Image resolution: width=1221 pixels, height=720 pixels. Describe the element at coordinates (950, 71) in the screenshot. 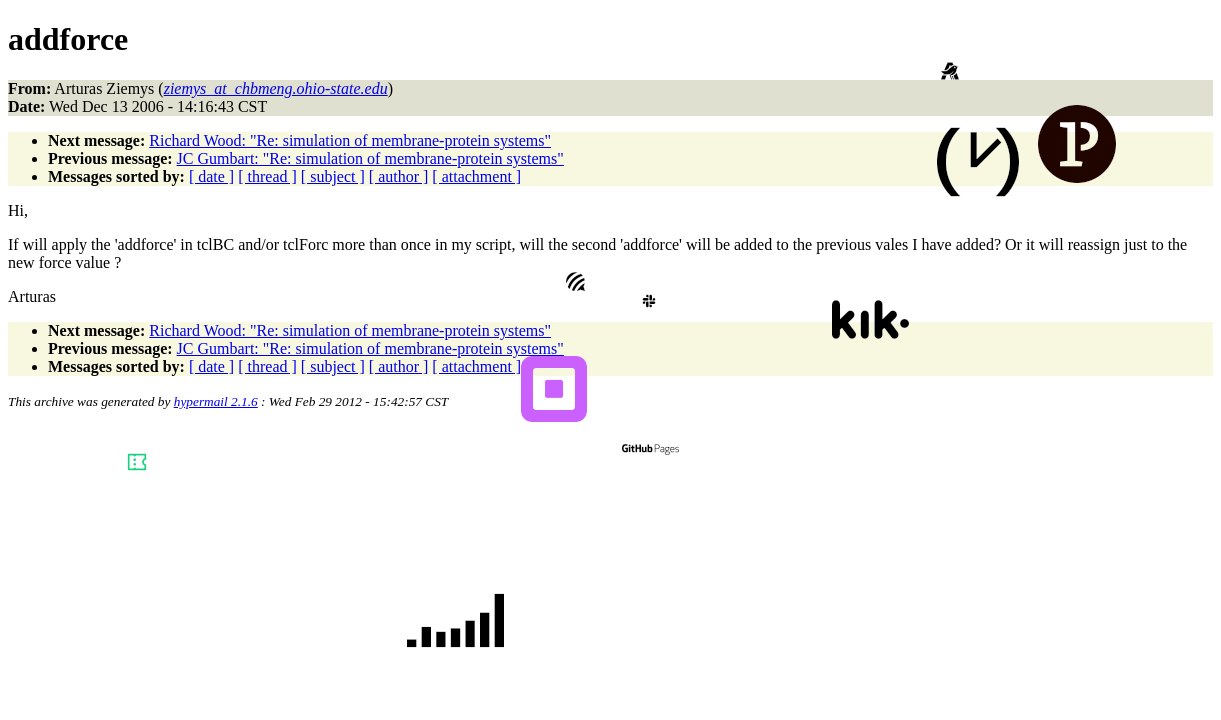

I see `Auchan retail store app or website` at that location.